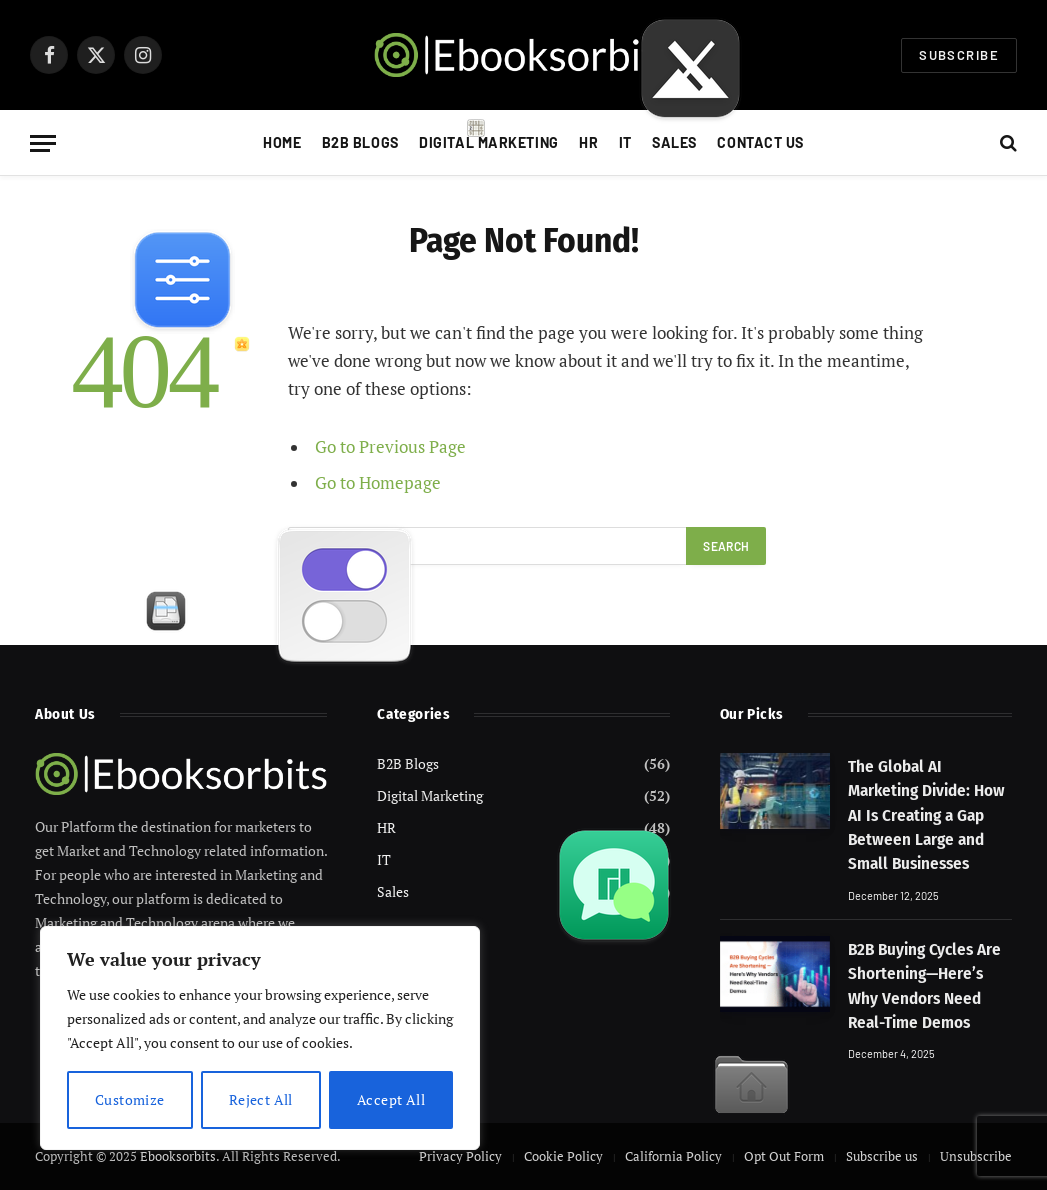 This screenshot has height=1190, width=1047. I want to click on open matray messaging app, so click(614, 885).